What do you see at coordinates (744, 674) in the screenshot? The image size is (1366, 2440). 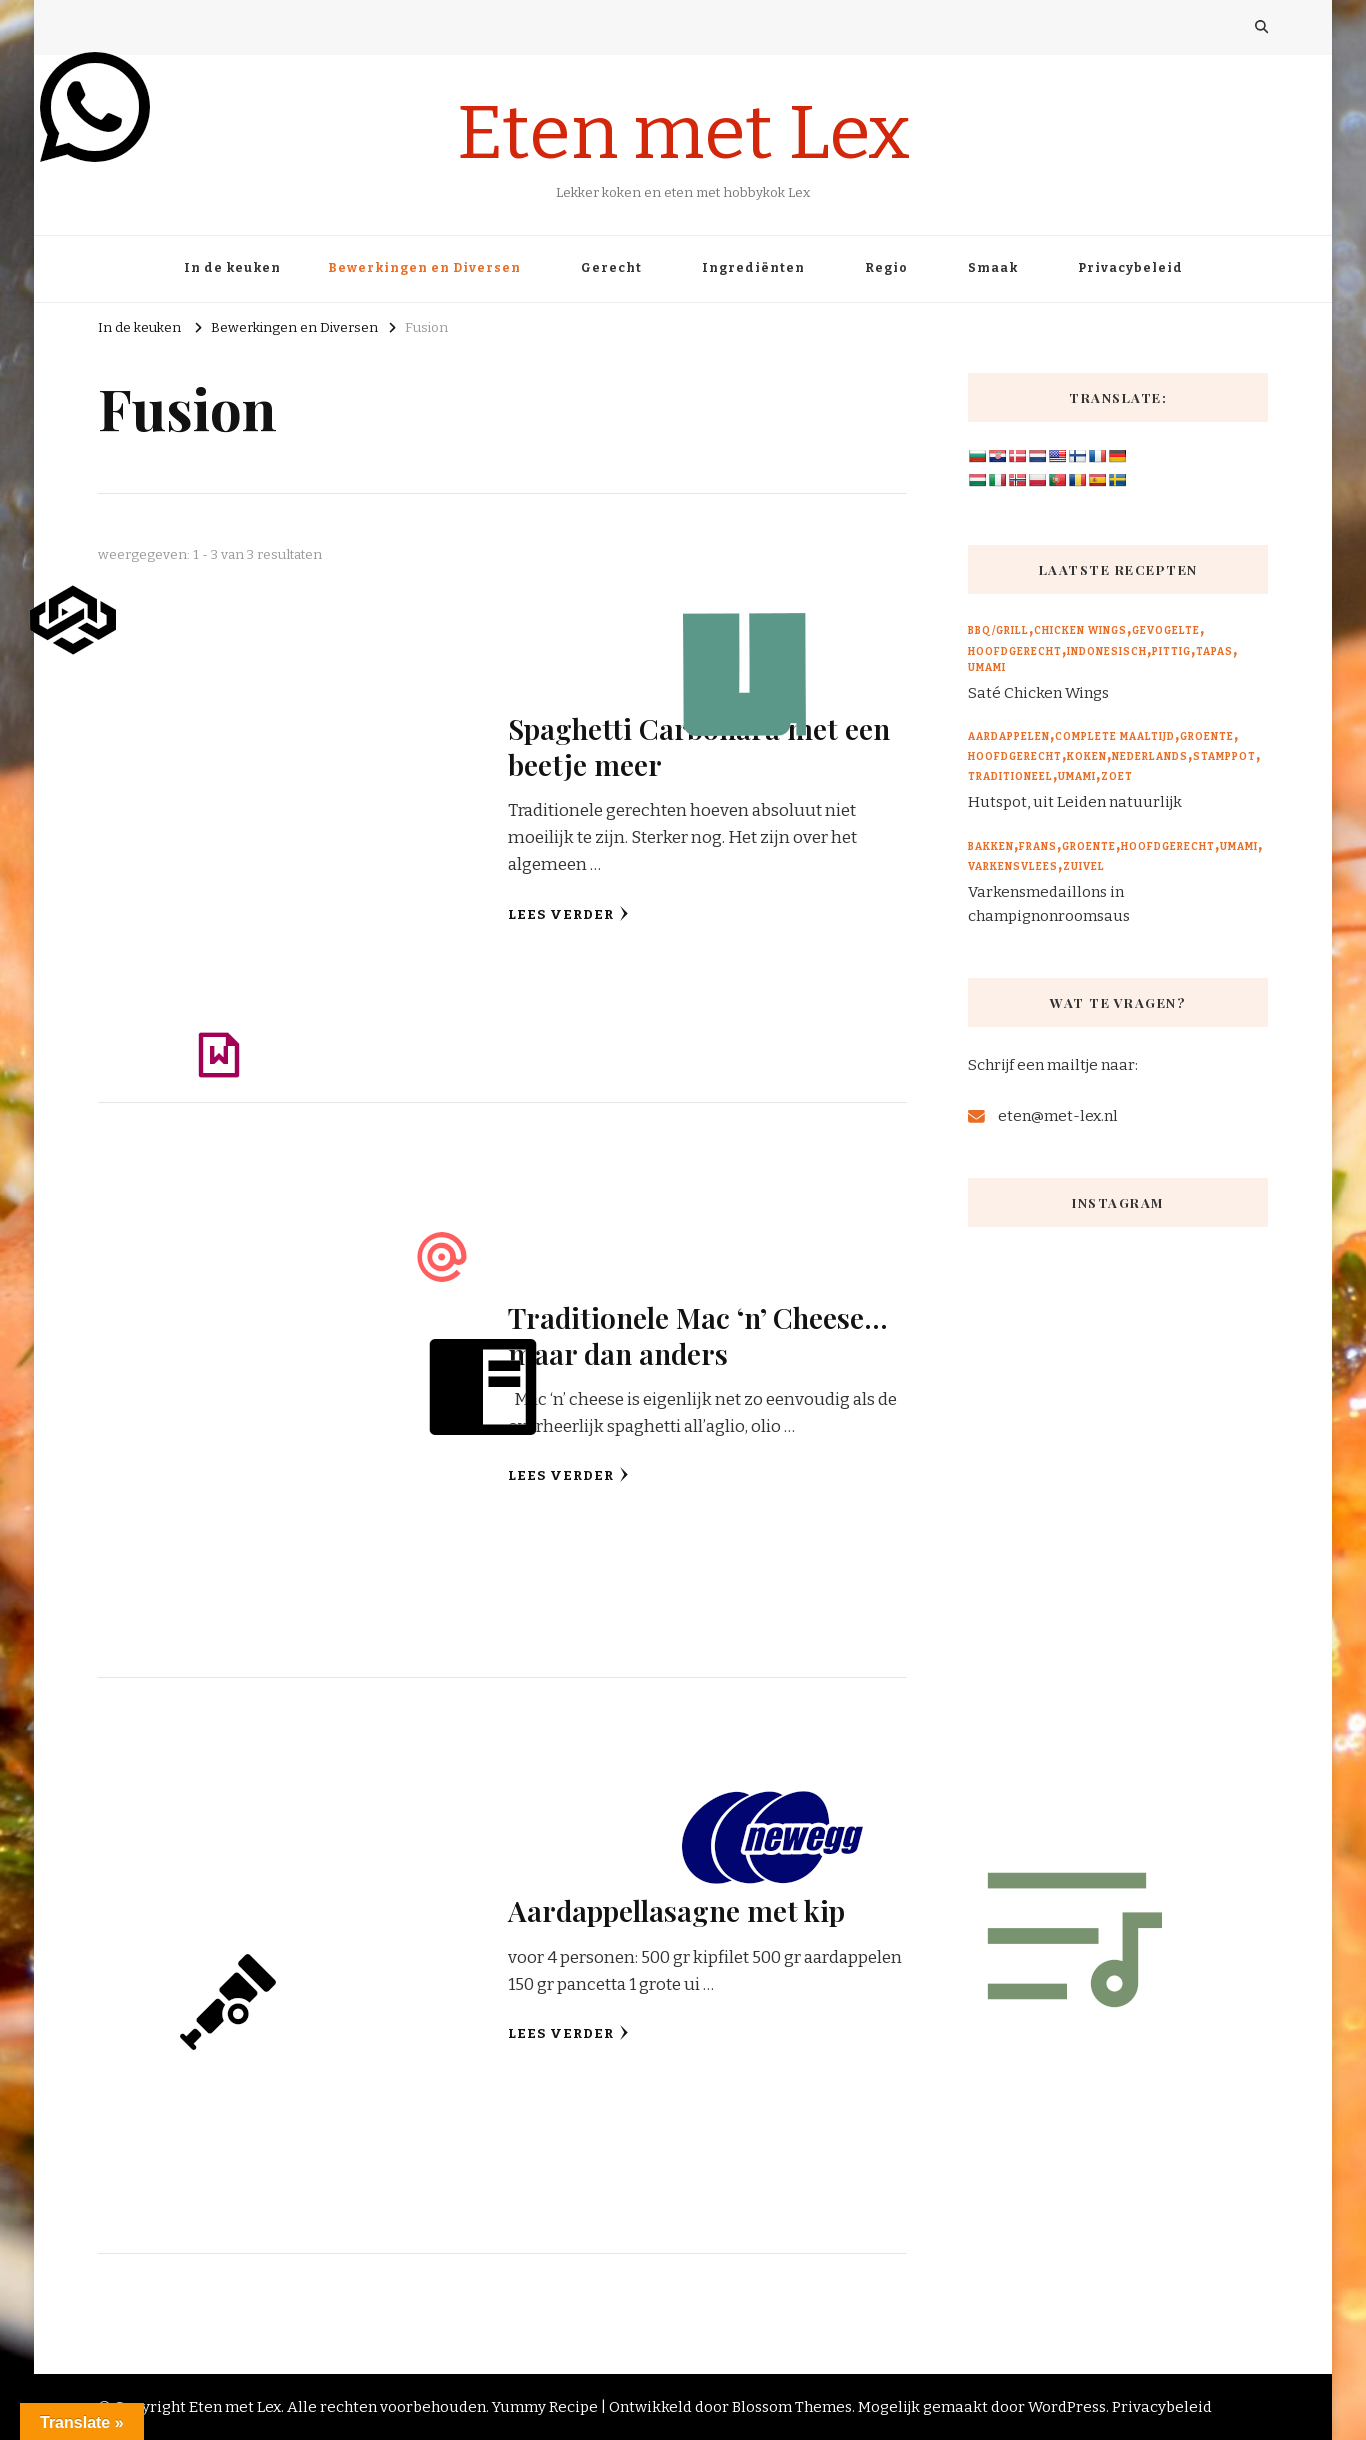 I see `uv python package manager logo` at bounding box center [744, 674].